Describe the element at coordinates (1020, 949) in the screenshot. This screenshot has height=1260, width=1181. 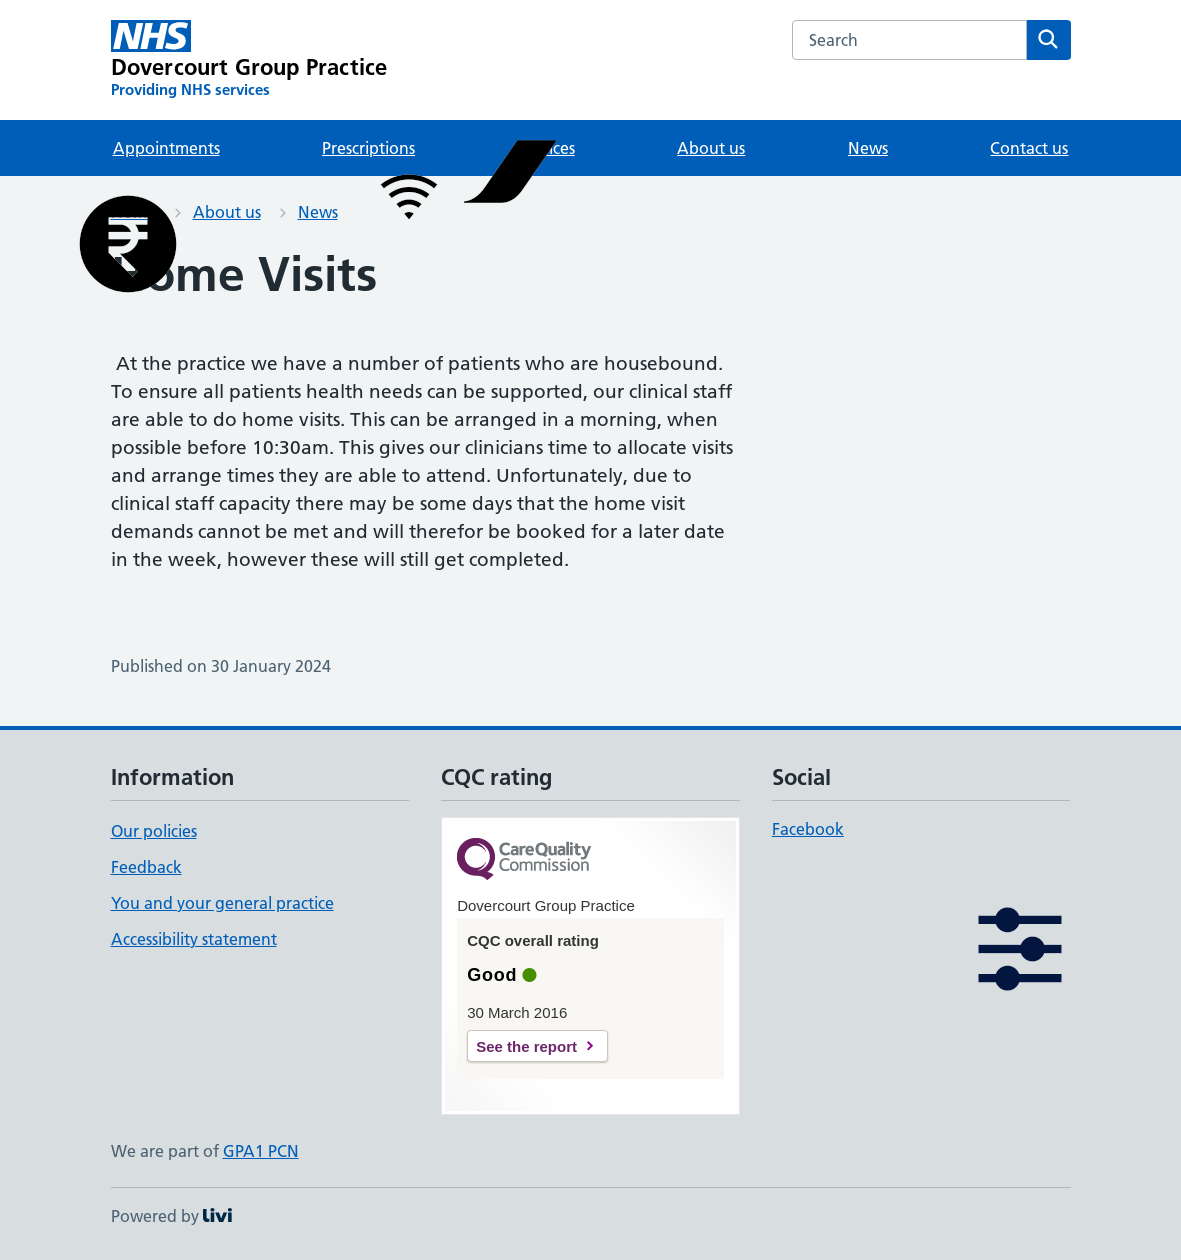
I see `adjust audio or equalizer settings` at that location.